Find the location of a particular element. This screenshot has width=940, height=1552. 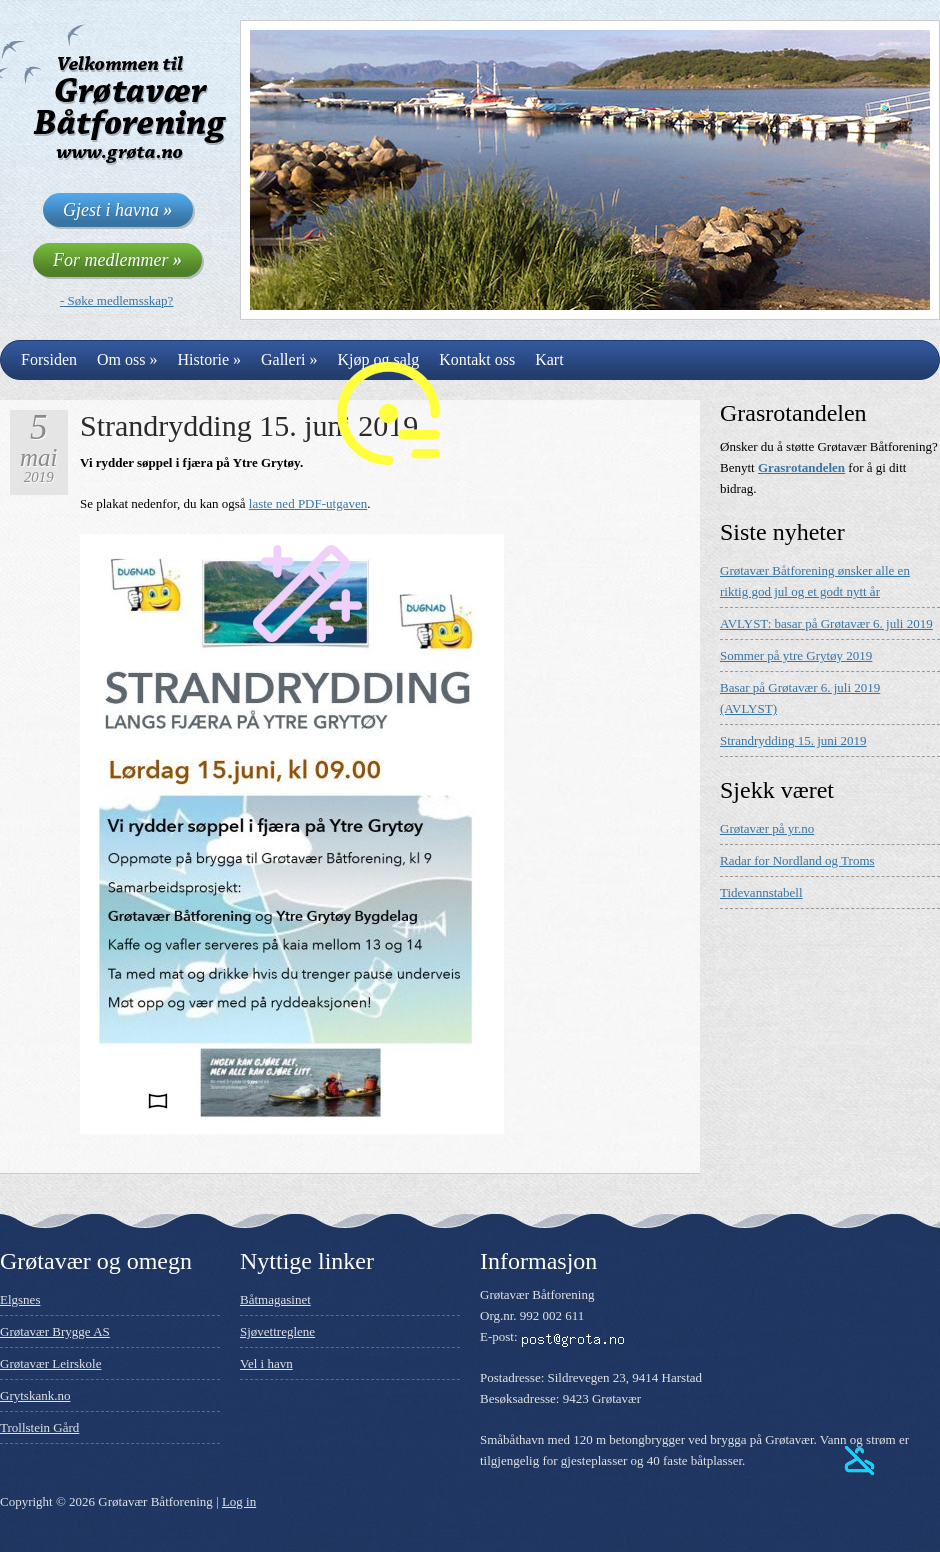

view issue tracking timeline is located at coordinates (388, 413).